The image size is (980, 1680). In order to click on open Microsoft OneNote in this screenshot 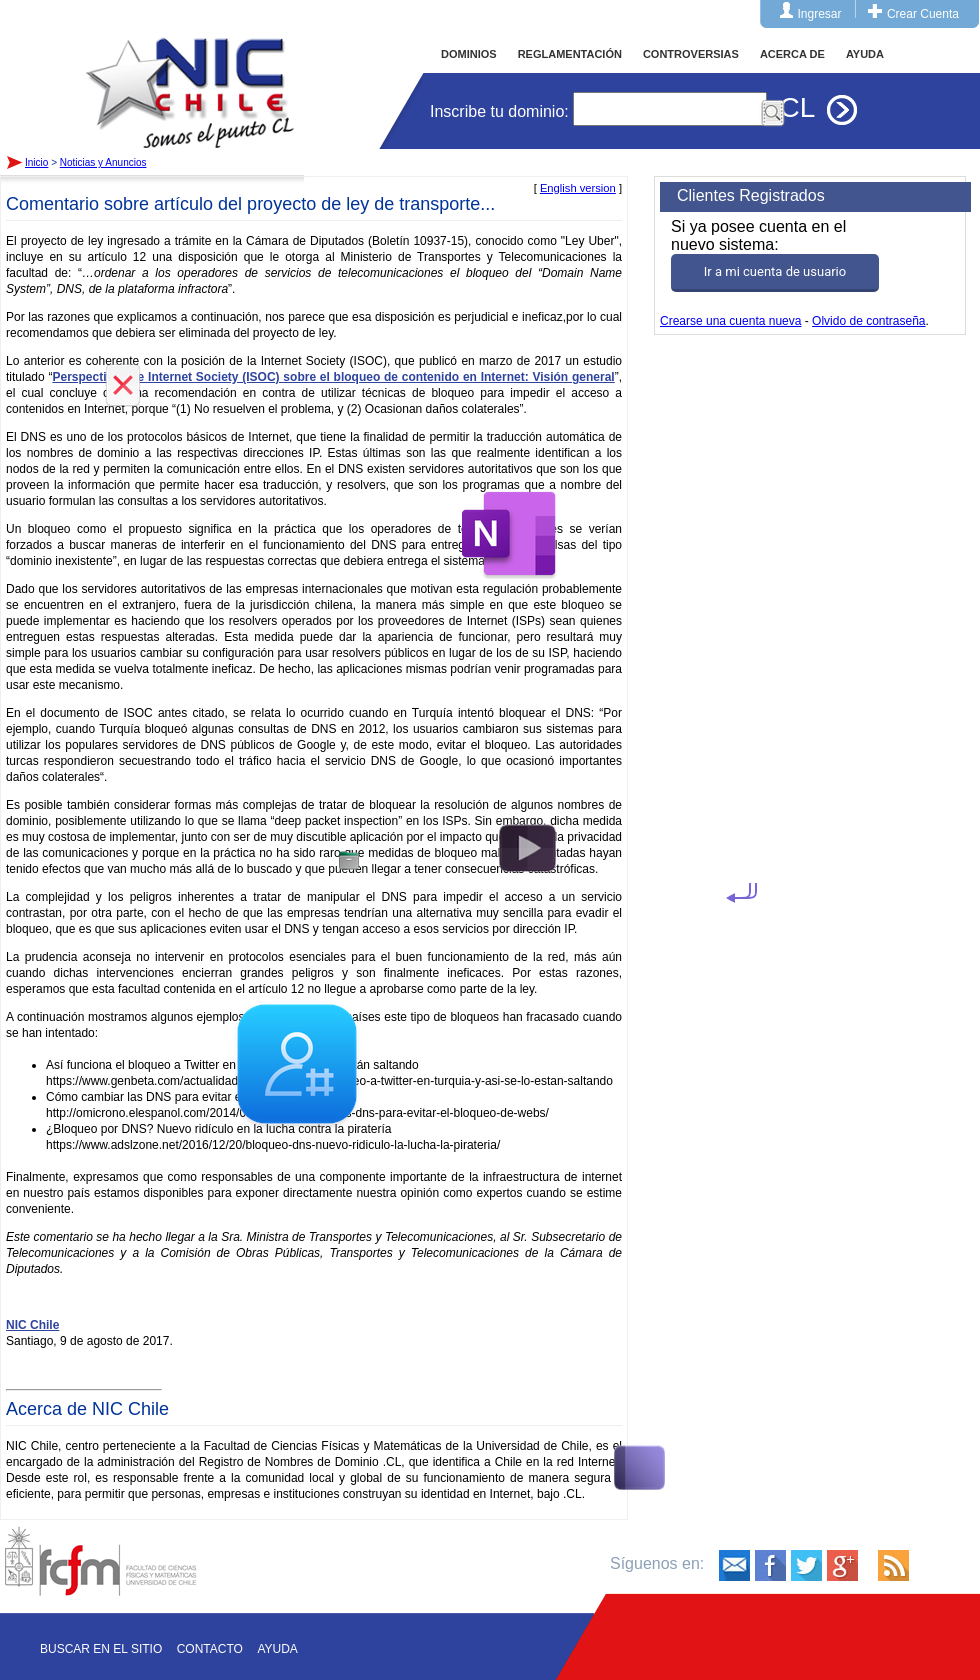, I will do `click(509, 533)`.